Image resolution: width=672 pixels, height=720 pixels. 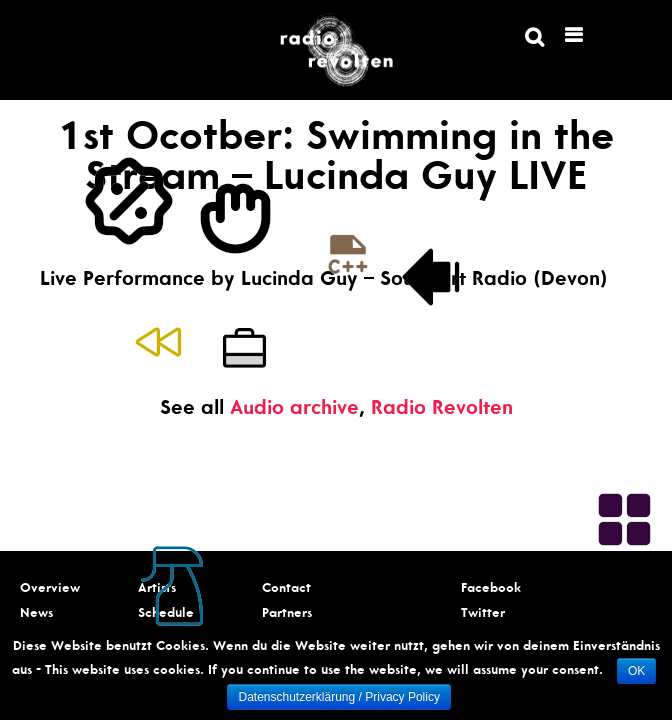 I want to click on go back to previous screen, so click(x=433, y=277).